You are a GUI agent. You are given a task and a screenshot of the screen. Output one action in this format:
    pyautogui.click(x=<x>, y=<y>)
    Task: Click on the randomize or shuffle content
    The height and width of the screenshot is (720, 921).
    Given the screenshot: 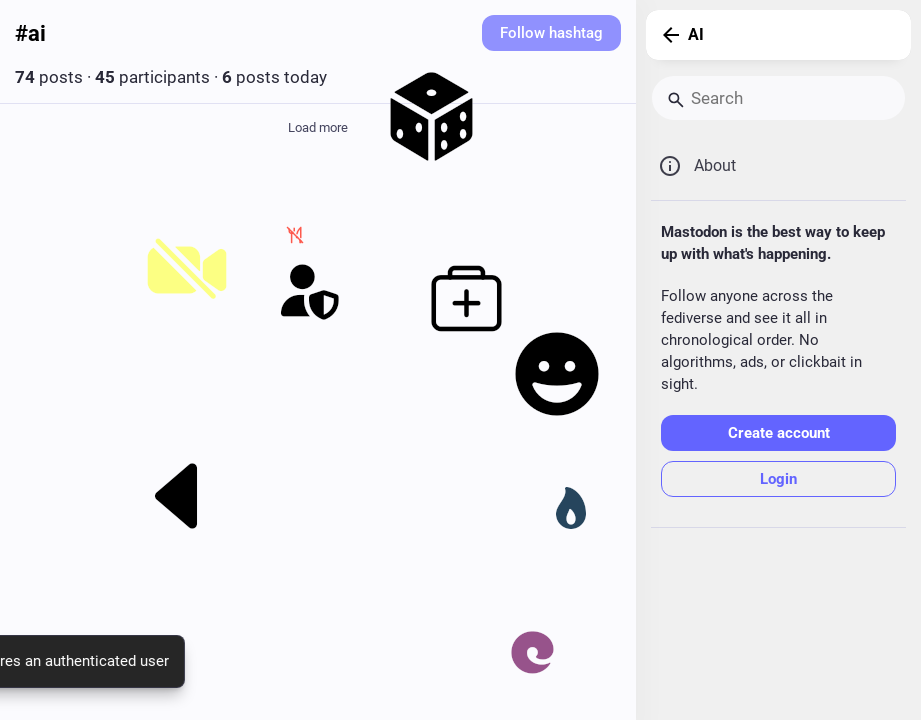 What is the action you would take?
    pyautogui.click(x=431, y=116)
    